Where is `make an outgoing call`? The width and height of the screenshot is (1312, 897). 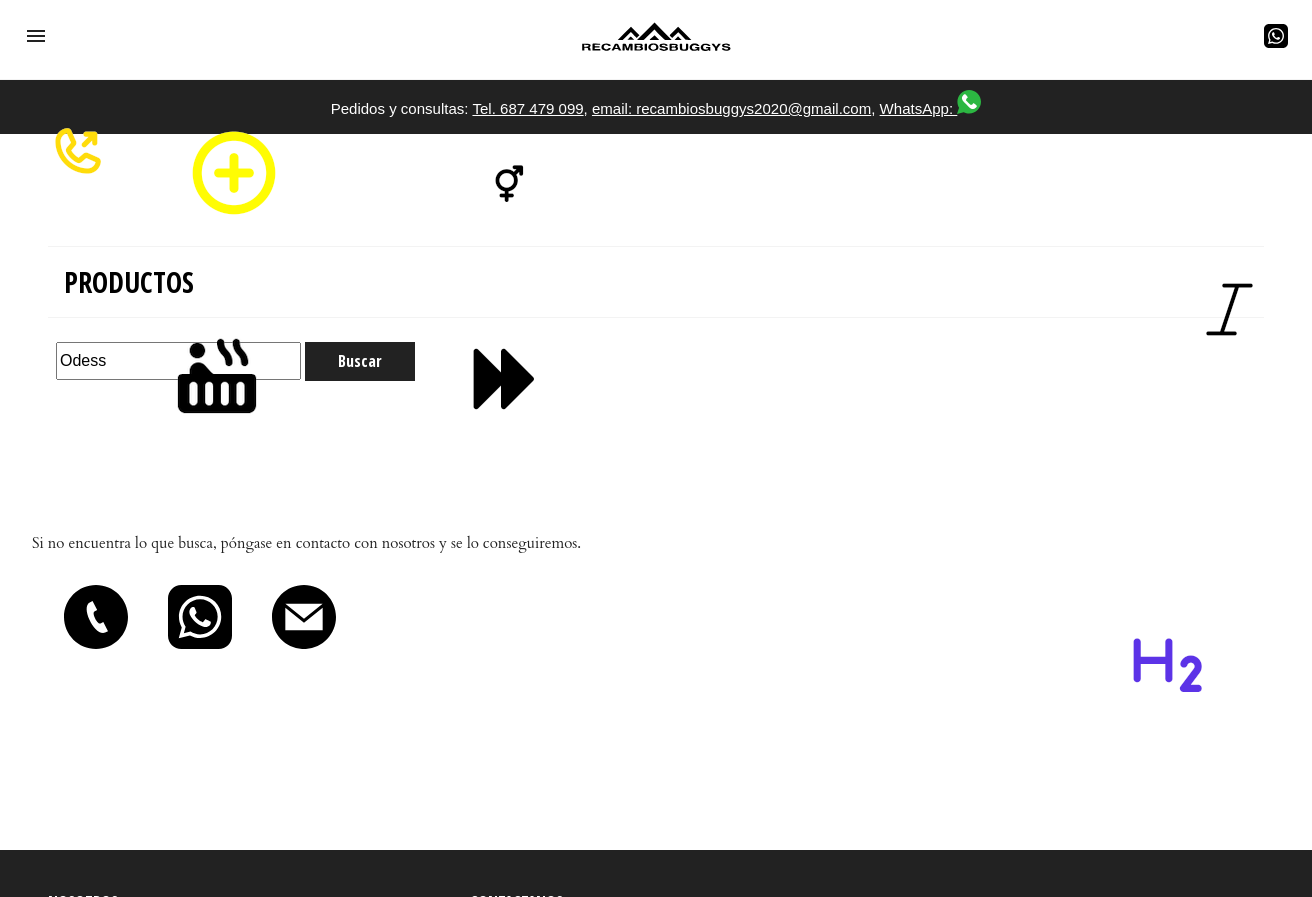
make an outgoing call is located at coordinates (79, 150).